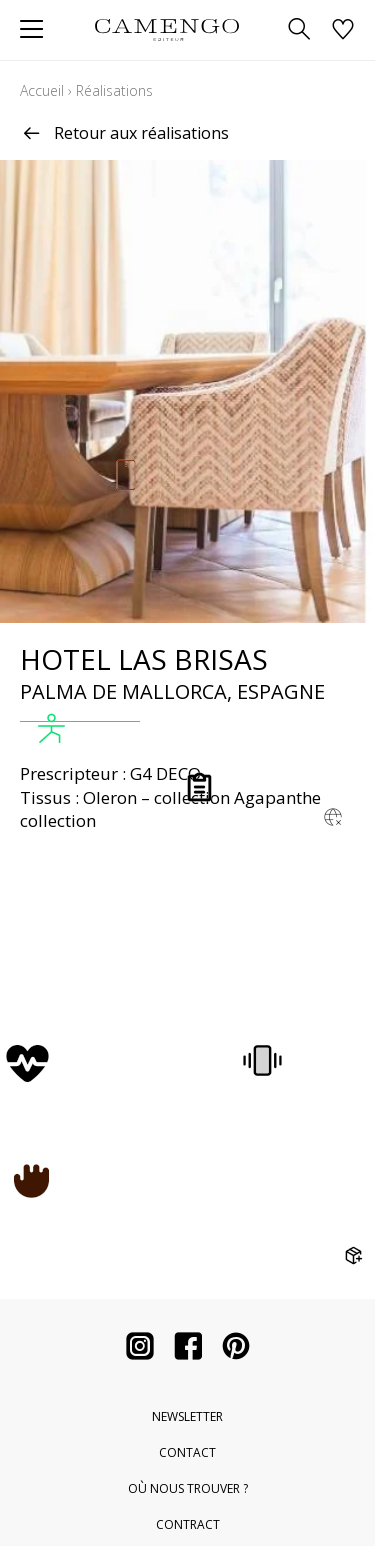 This screenshot has width=375, height=1546. Describe the element at coordinates (27, 1063) in the screenshot. I see `view health or fitness tracking data` at that location.